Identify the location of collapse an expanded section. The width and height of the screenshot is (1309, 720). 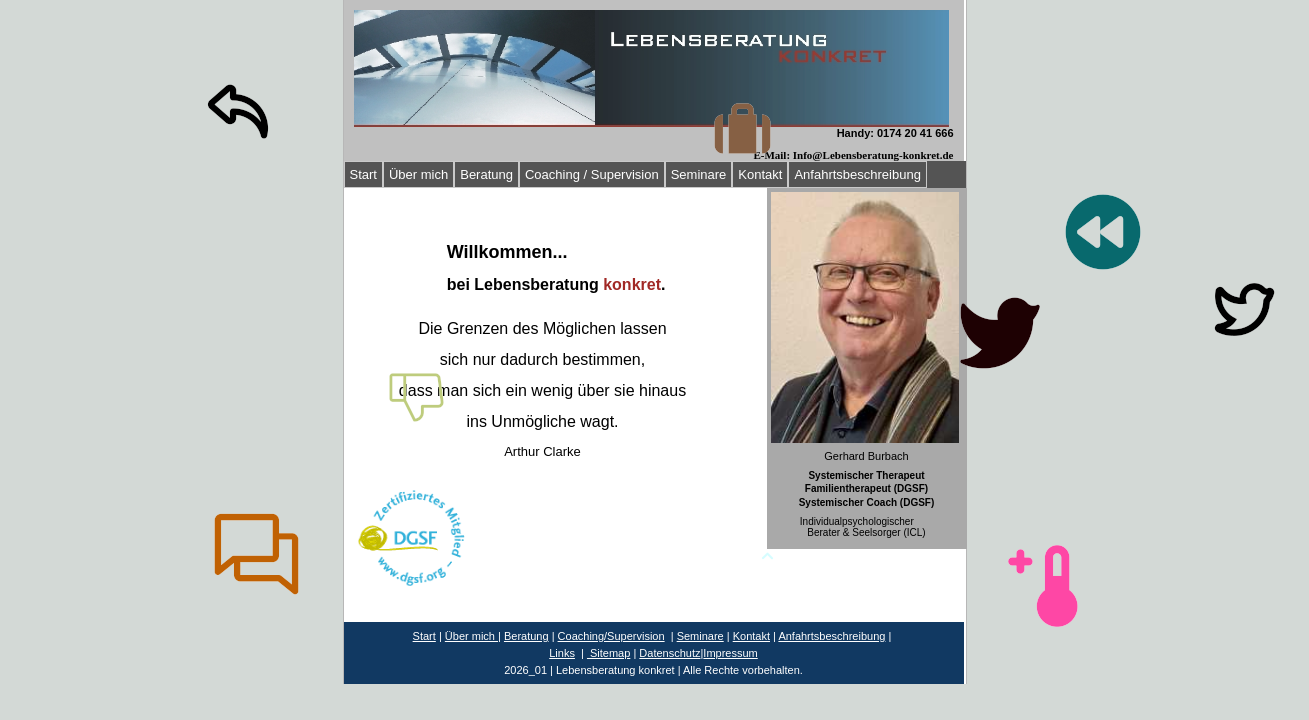
(767, 556).